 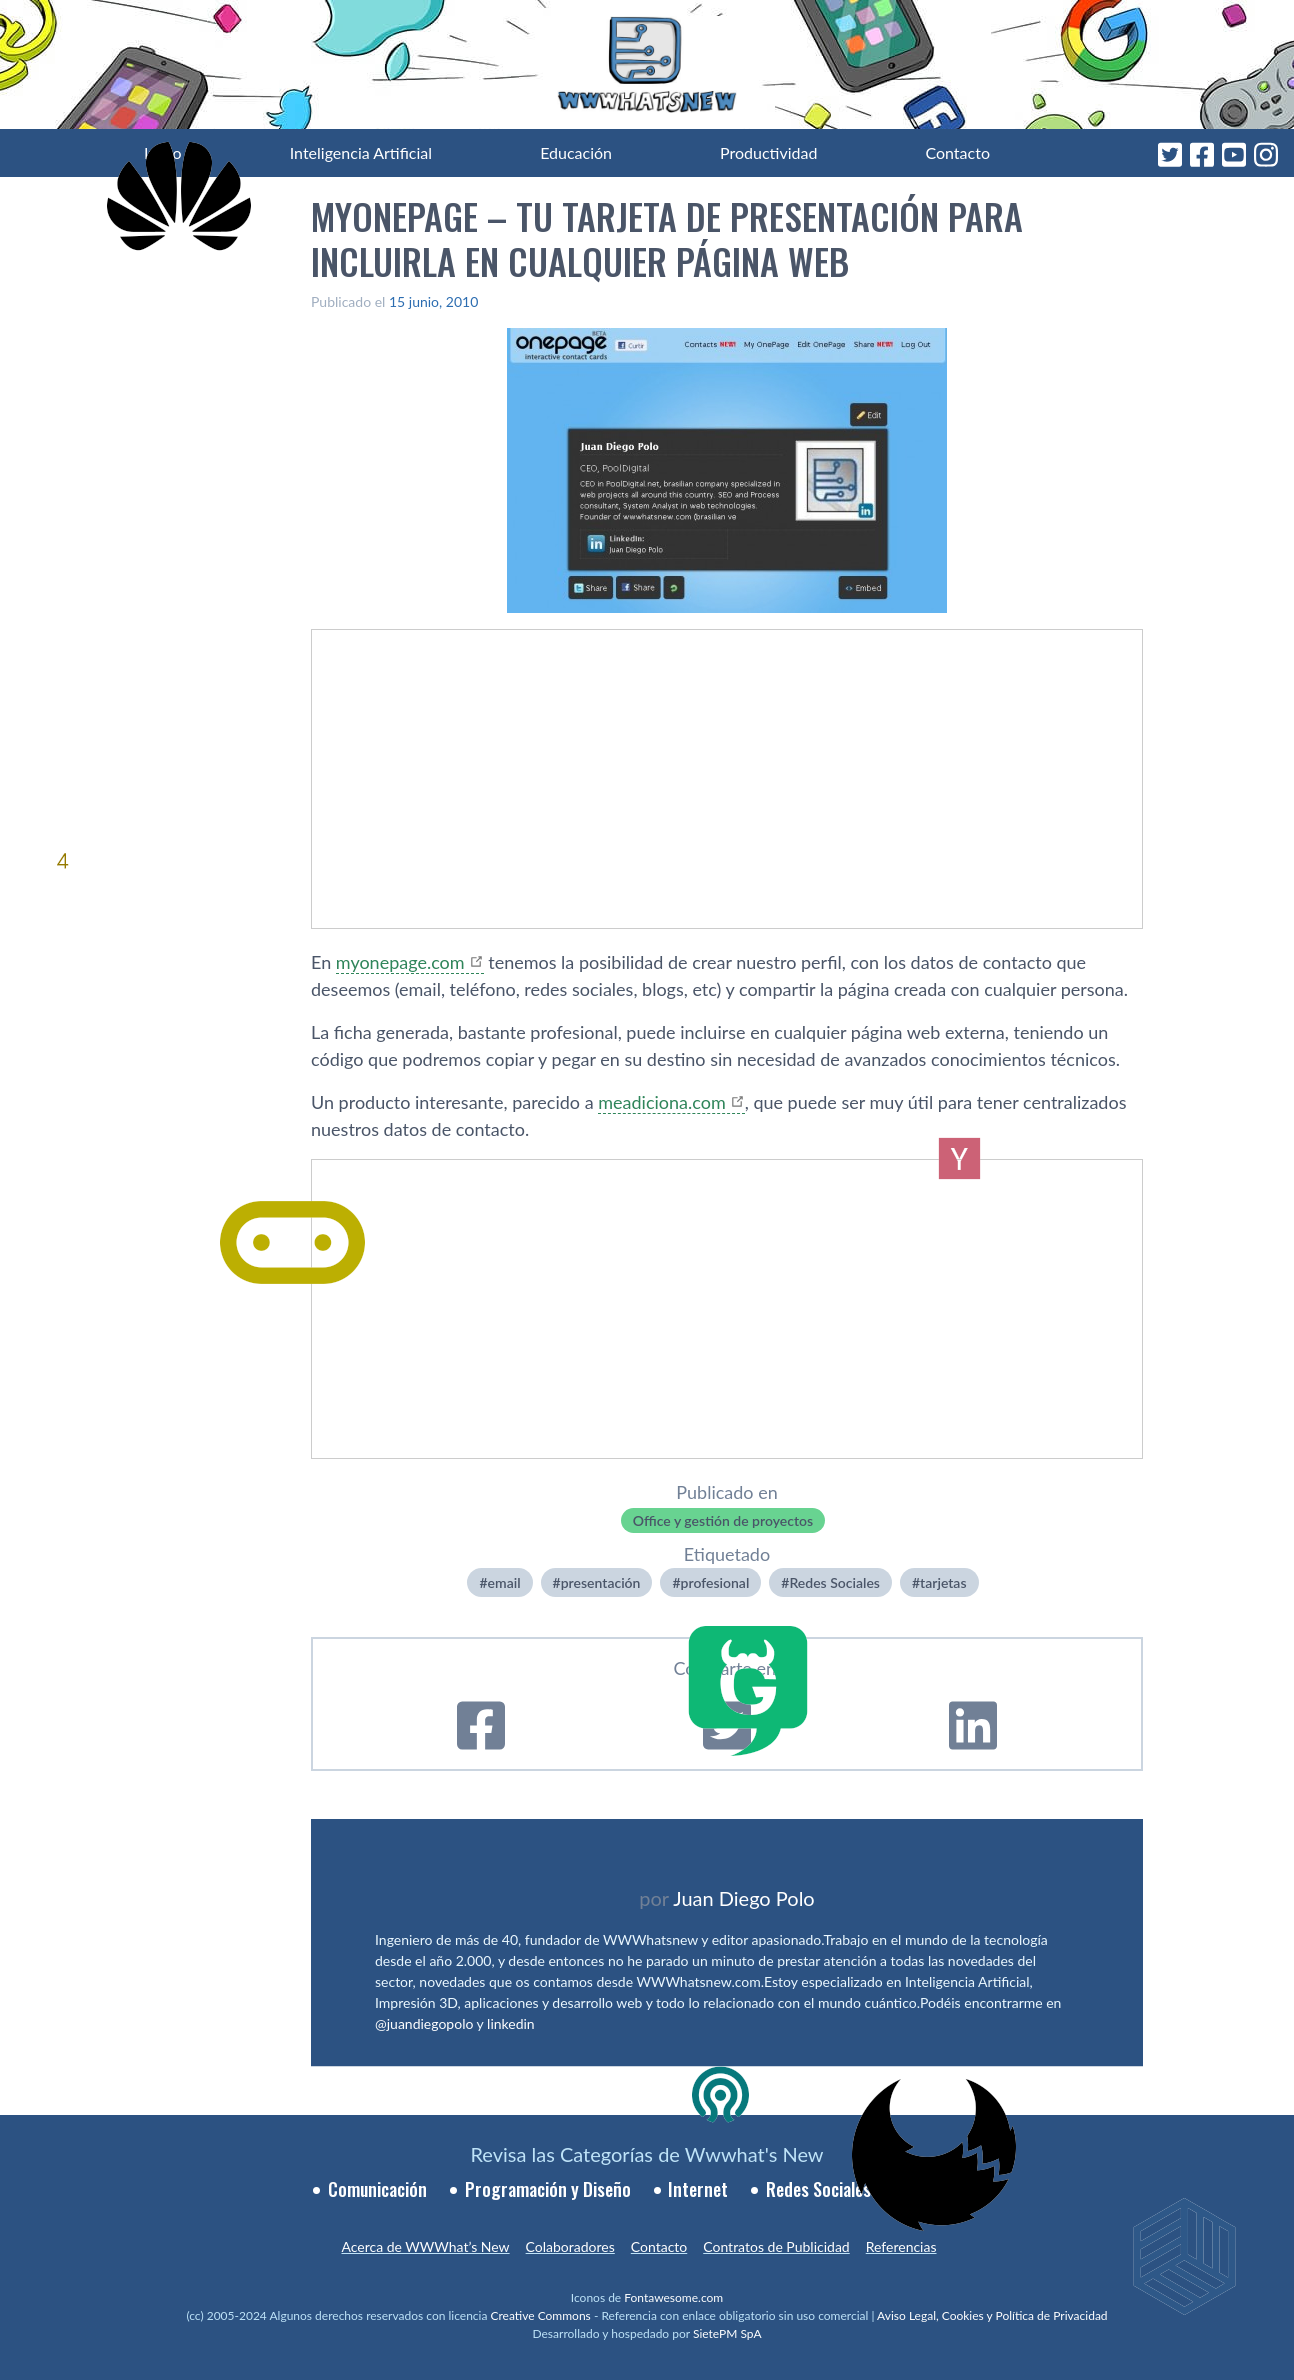 I want to click on open badges platform logo, so click(x=1184, y=2256).